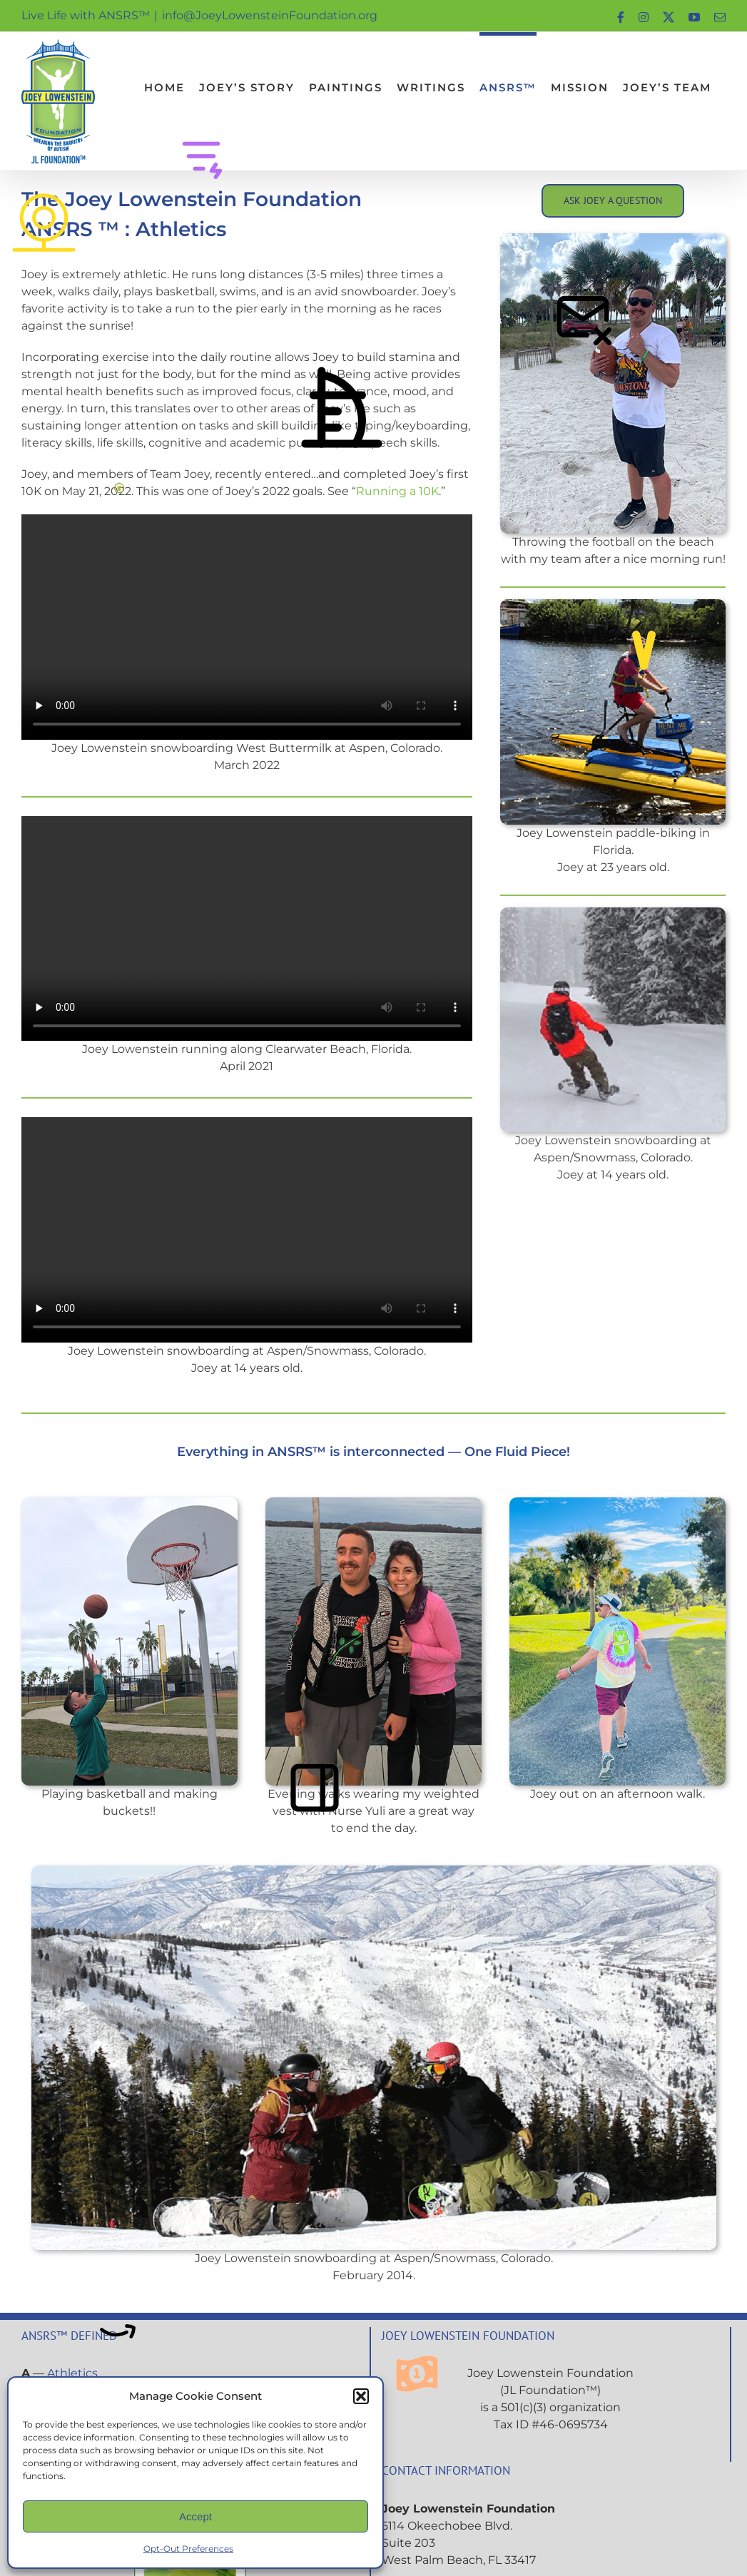  What do you see at coordinates (417, 2373) in the screenshot?
I see `view payment or billing information` at bounding box center [417, 2373].